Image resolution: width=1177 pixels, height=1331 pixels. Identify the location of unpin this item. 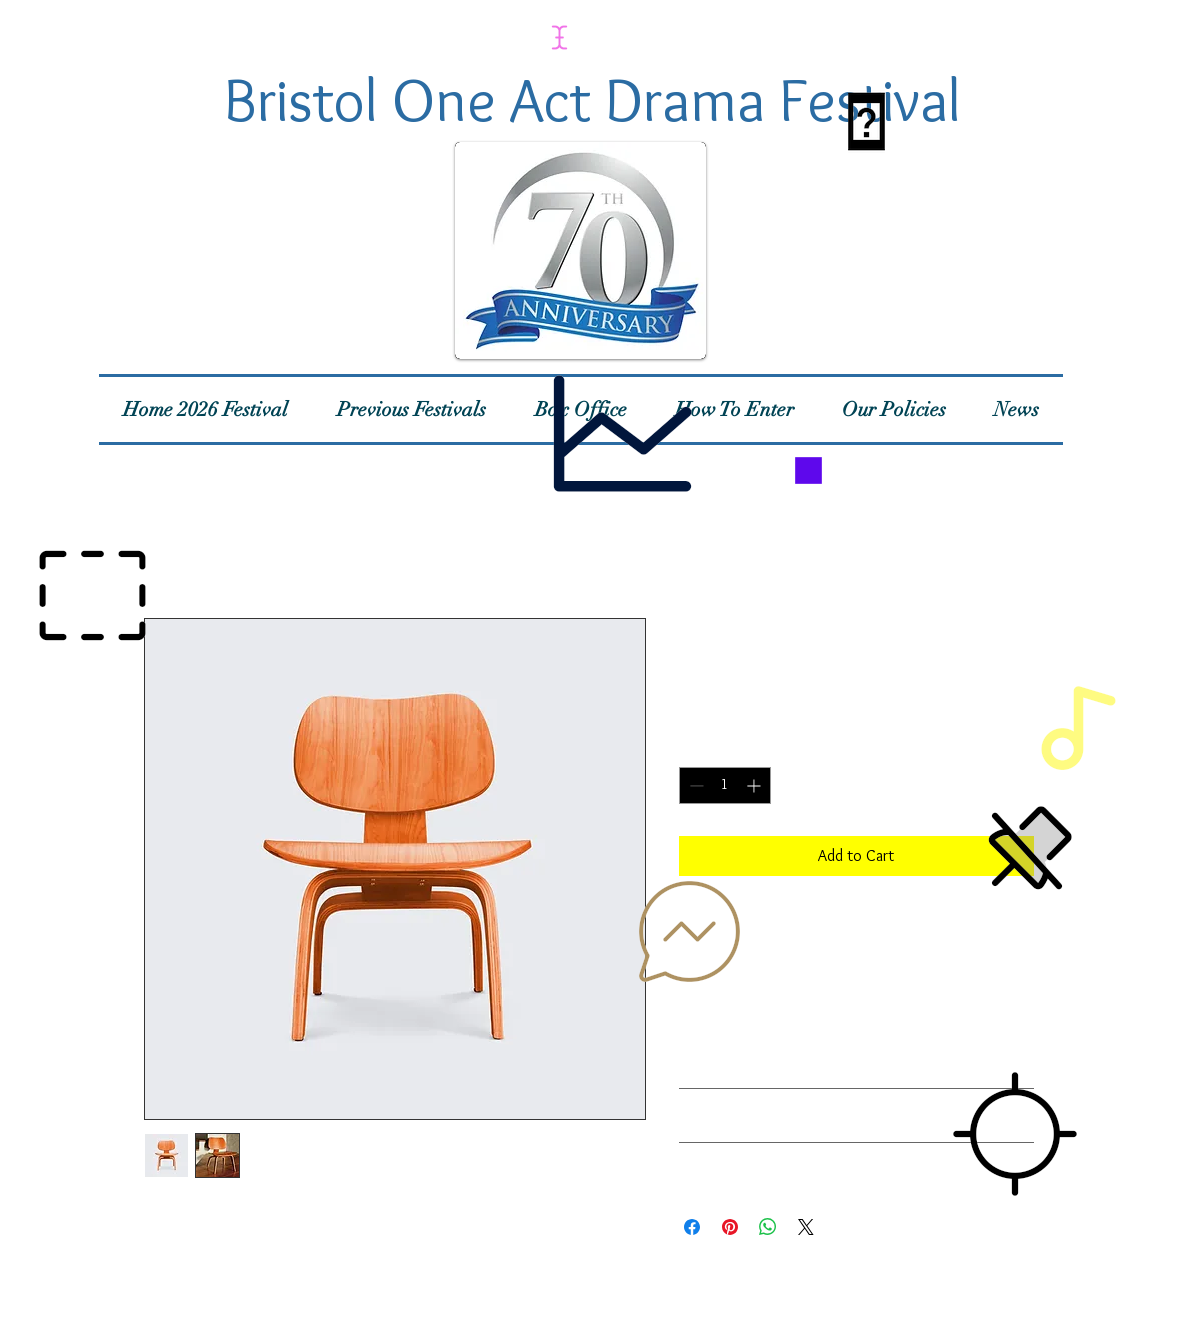
(1027, 851).